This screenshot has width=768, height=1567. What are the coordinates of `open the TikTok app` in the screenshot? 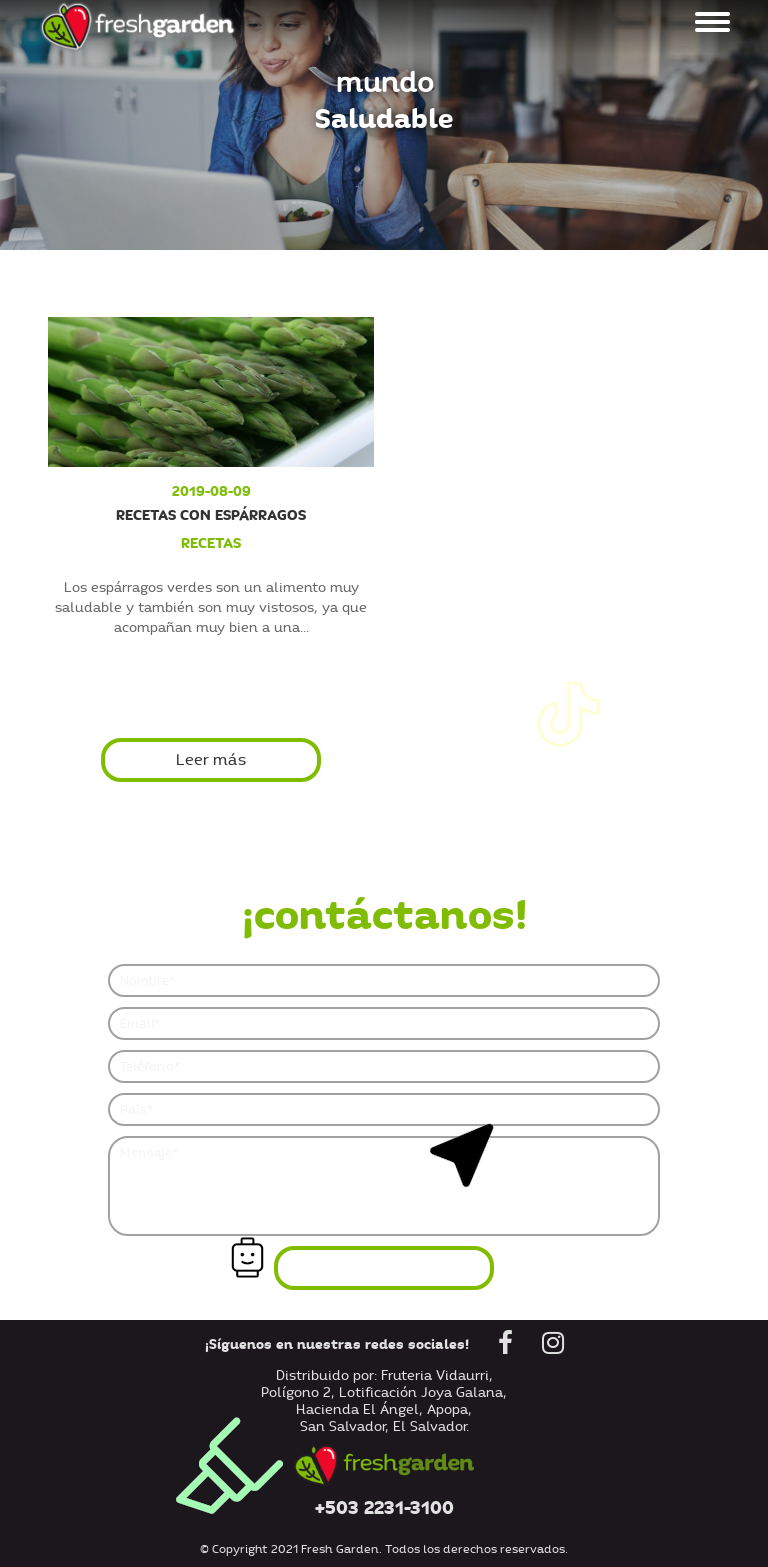 It's located at (568, 715).